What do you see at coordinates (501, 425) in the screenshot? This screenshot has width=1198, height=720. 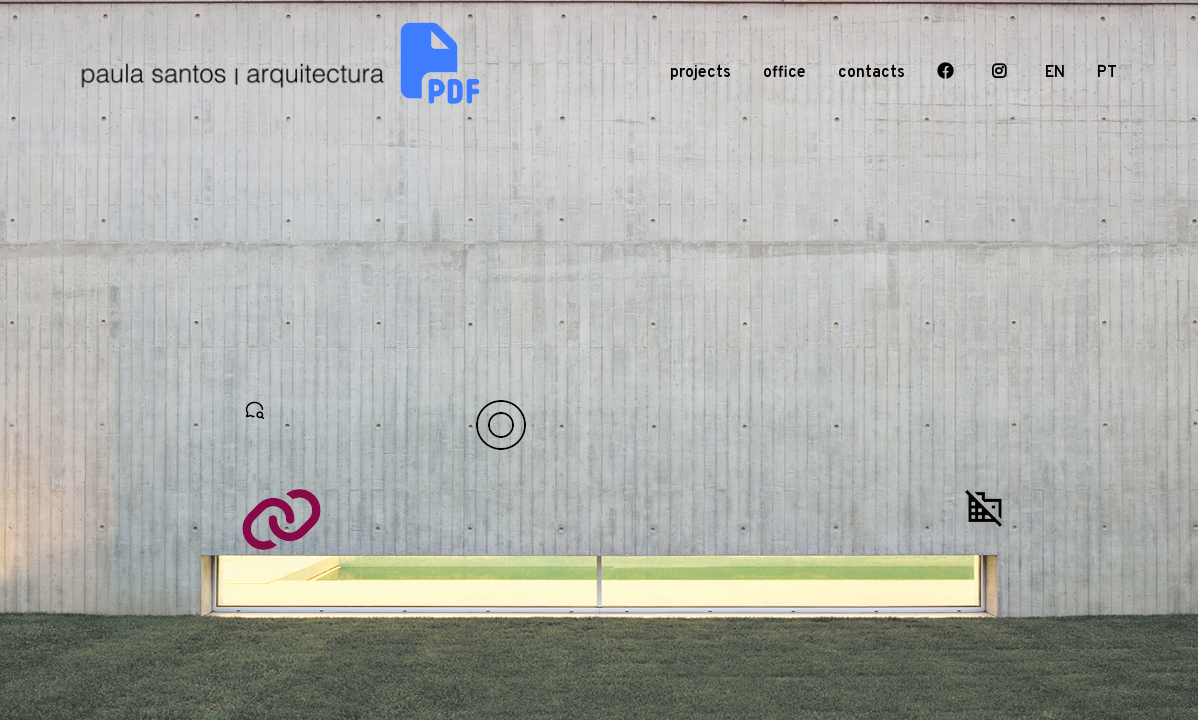 I see `unselected radio button option` at bounding box center [501, 425].